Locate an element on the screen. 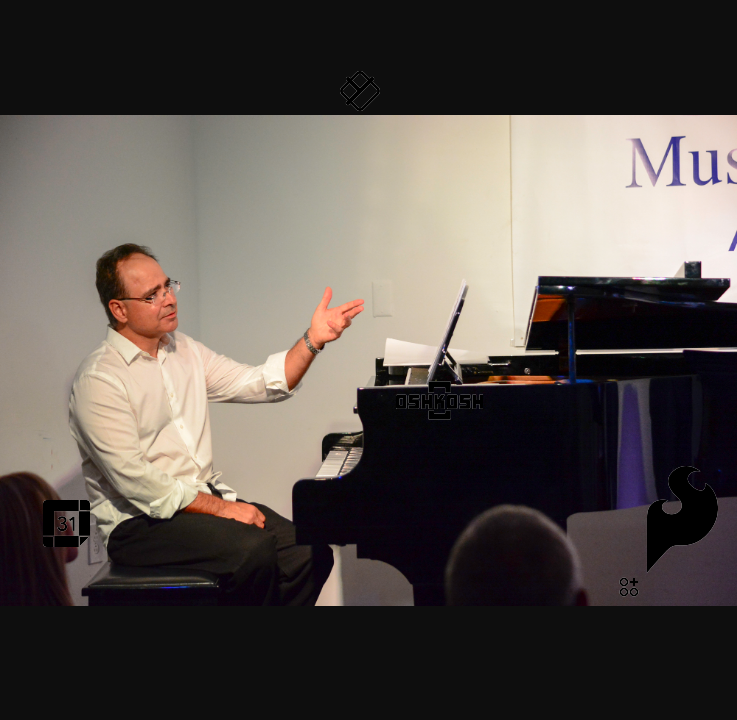 The image size is (737, 720). Oshkosh Corporation brand logo is located at coordinates (439, 400).